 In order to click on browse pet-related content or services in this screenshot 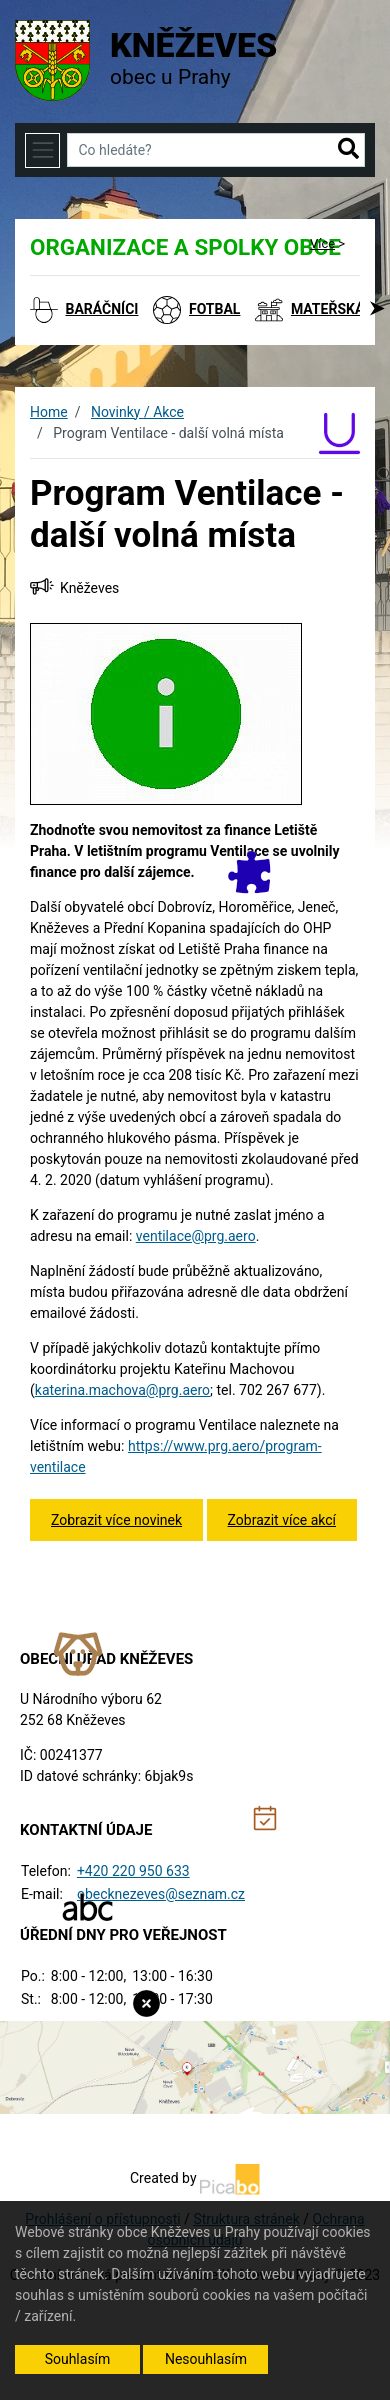, I will do `click(78, 1654)`.